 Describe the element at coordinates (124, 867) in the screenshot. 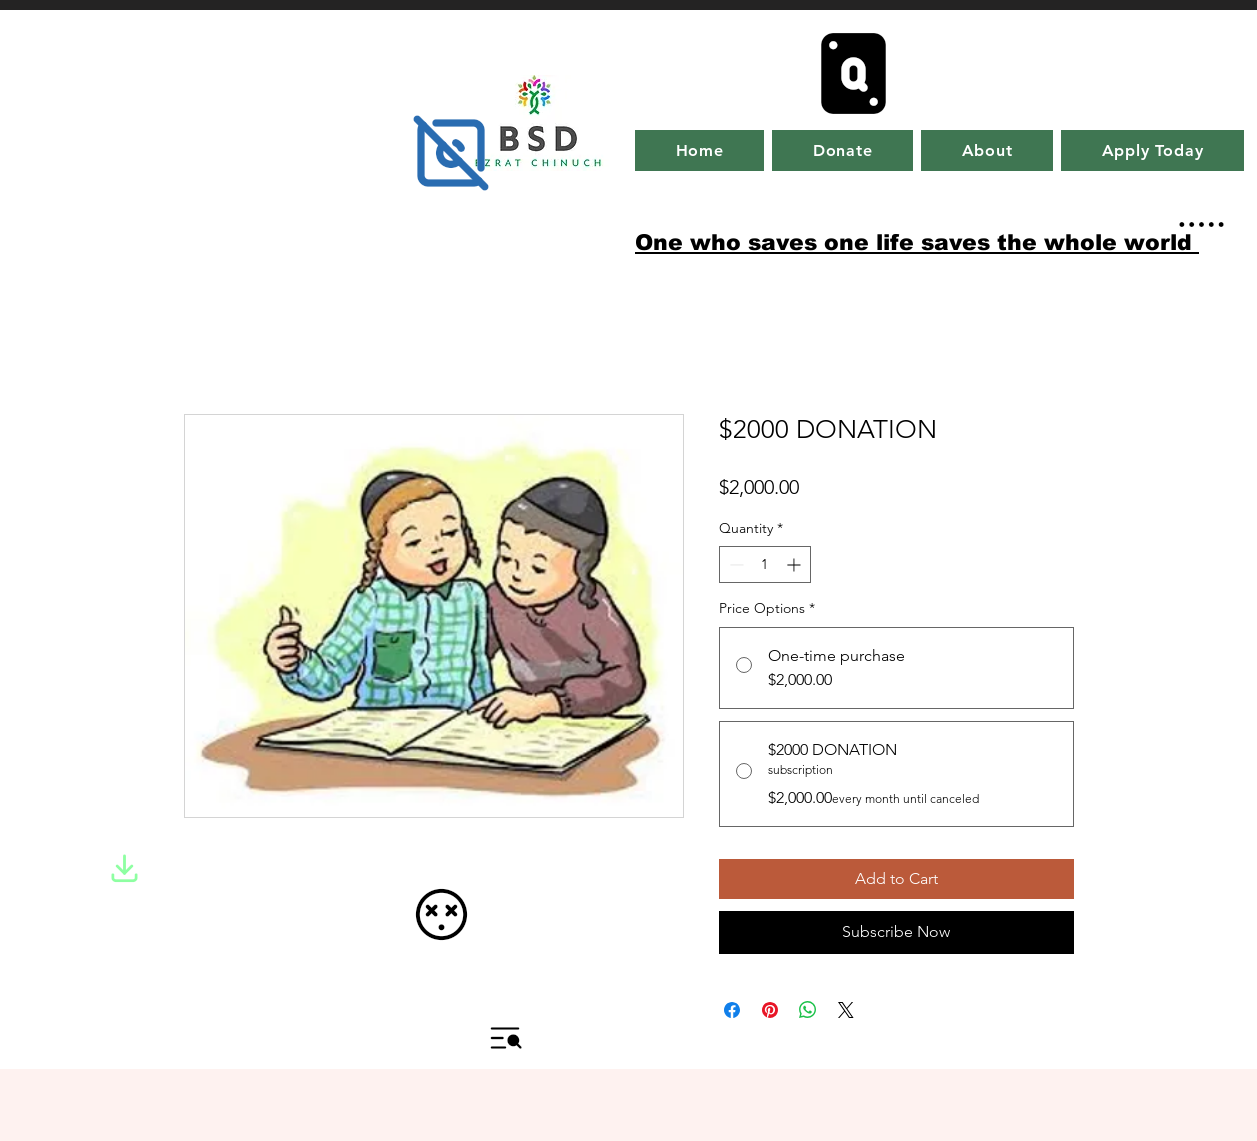

I see `download a file to your device` at that location.